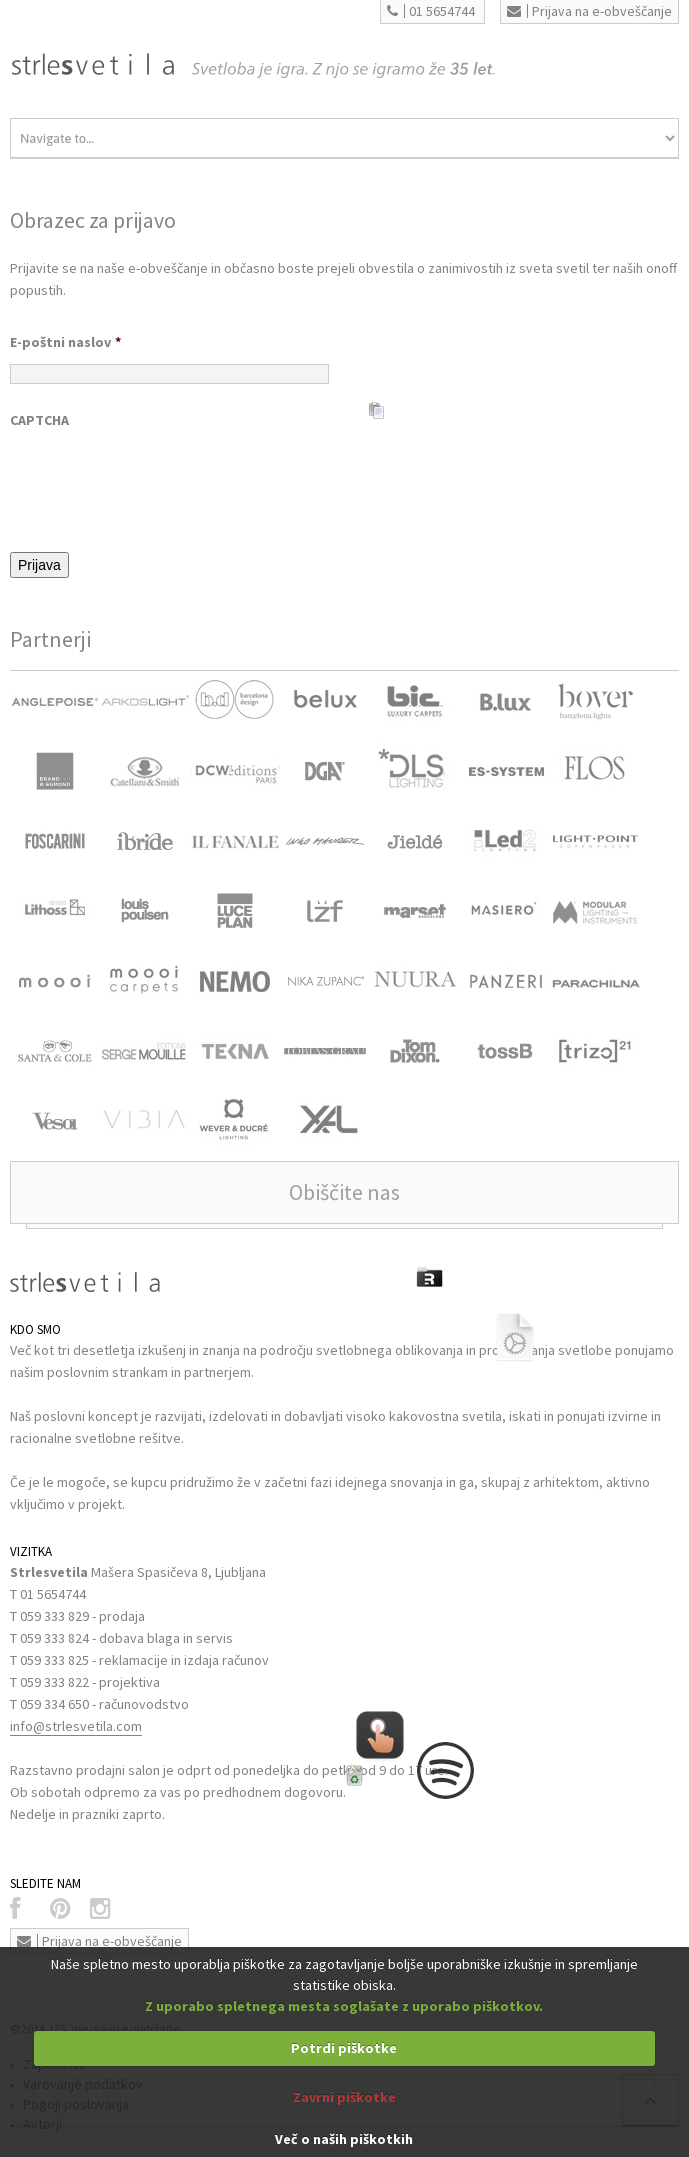 The height and width of the screenshot is (2157, 689). I want to click on touchscreen input settings, so click(380, 1735).